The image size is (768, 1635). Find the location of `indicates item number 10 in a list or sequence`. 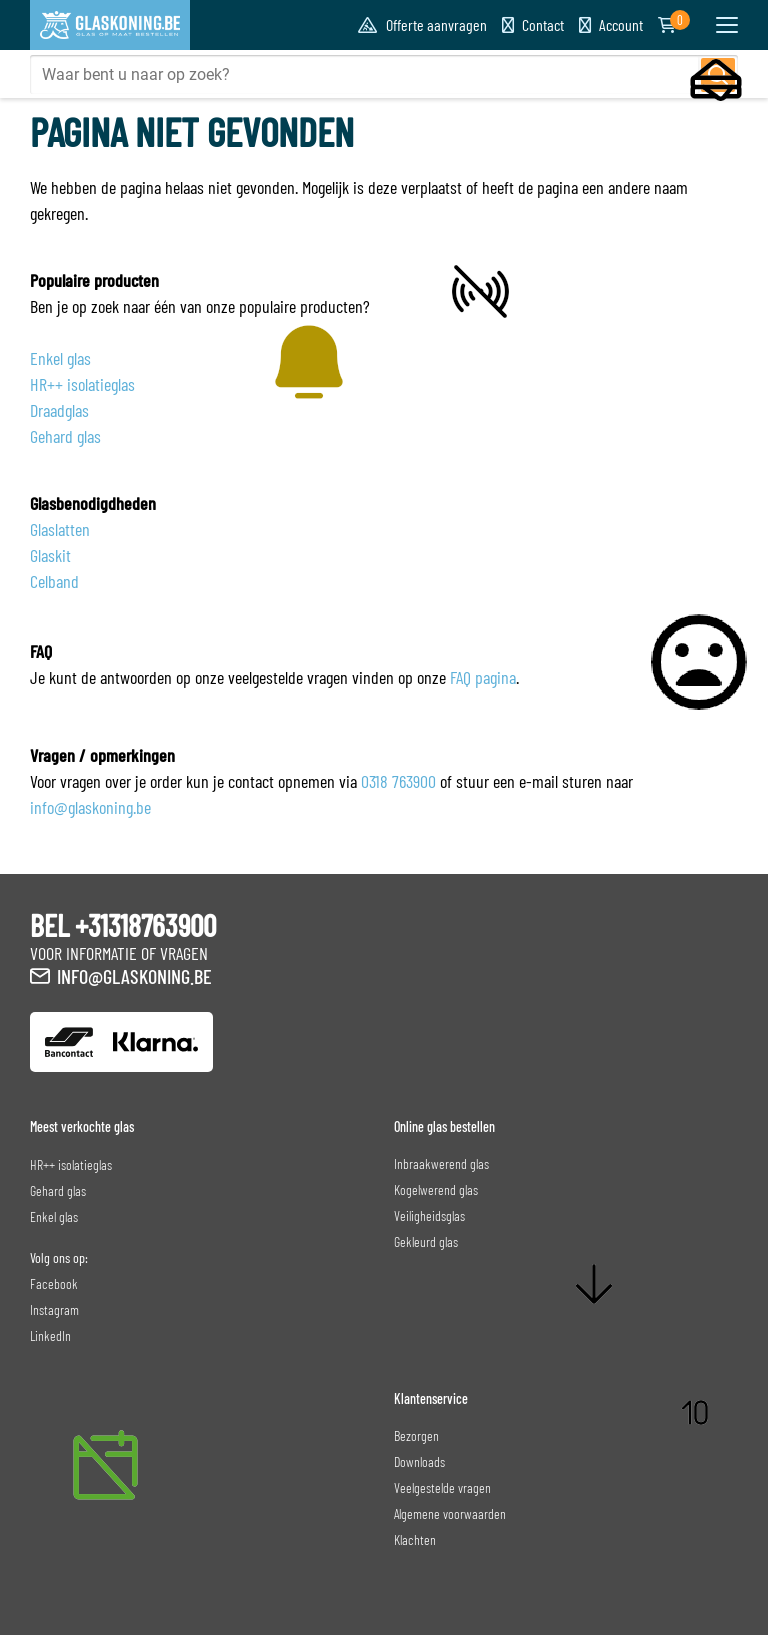

indicates item number 10 in a list or sequence is located at coordinates (695, 1412).